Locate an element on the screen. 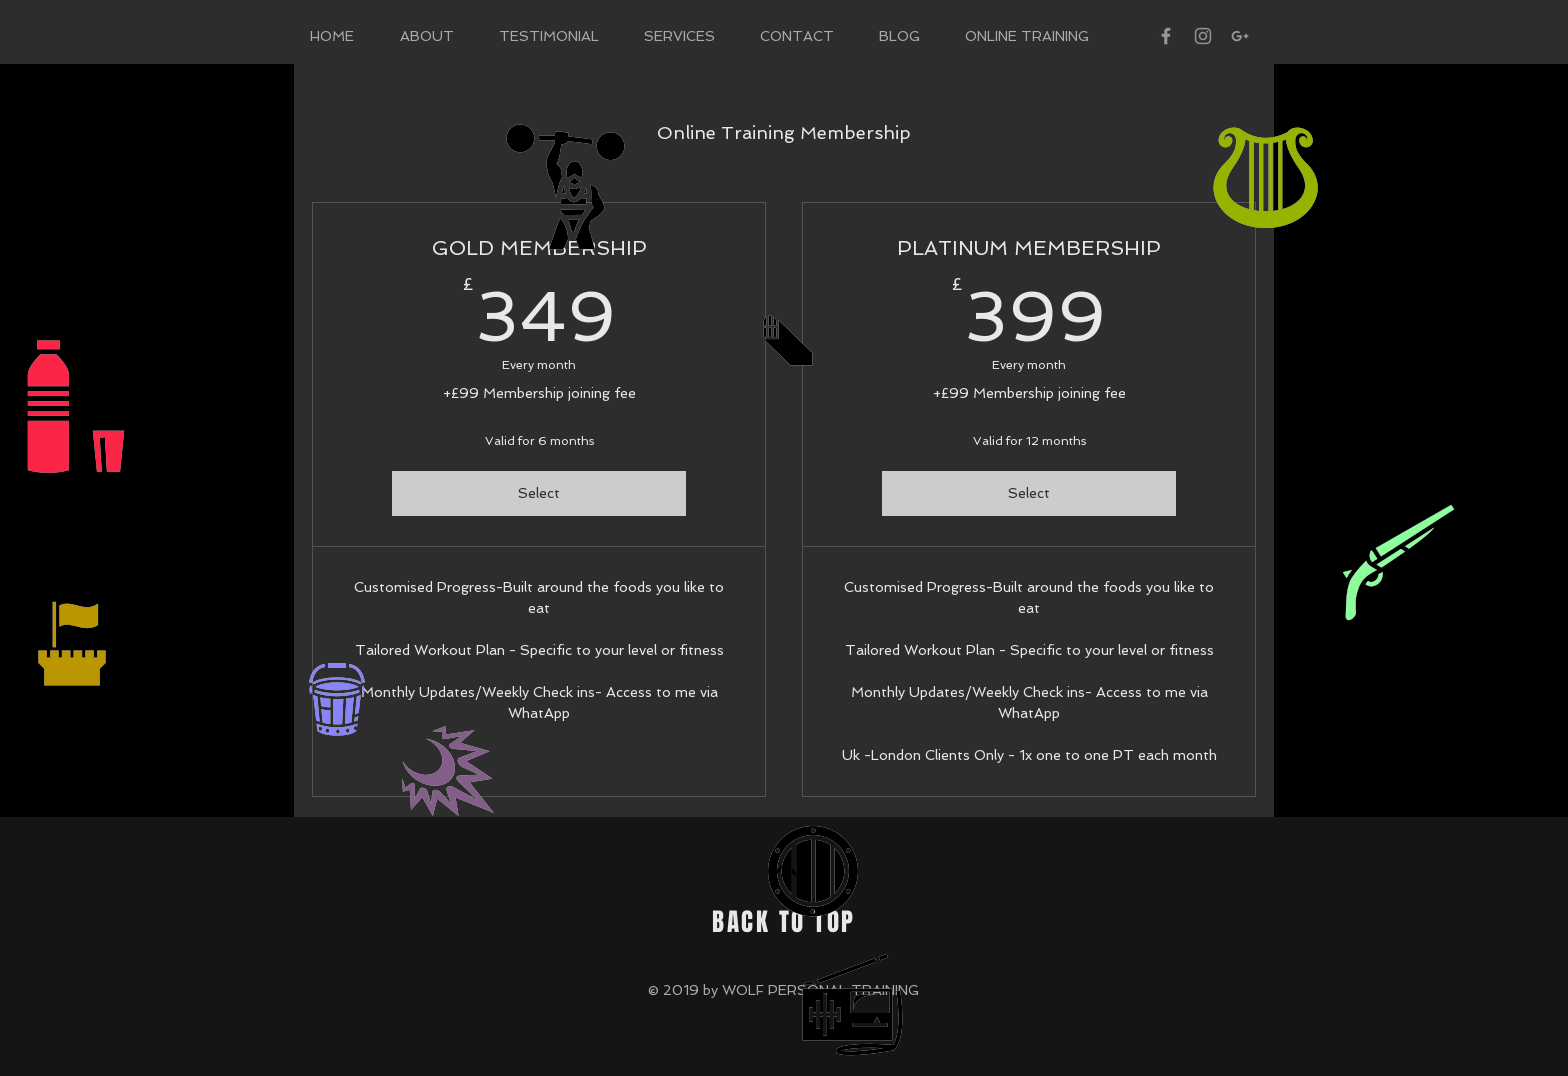 The width and height of the screenshot is (1568, 1076). select sawed-off shotgun weapon is located at coordinates (1398, 562).